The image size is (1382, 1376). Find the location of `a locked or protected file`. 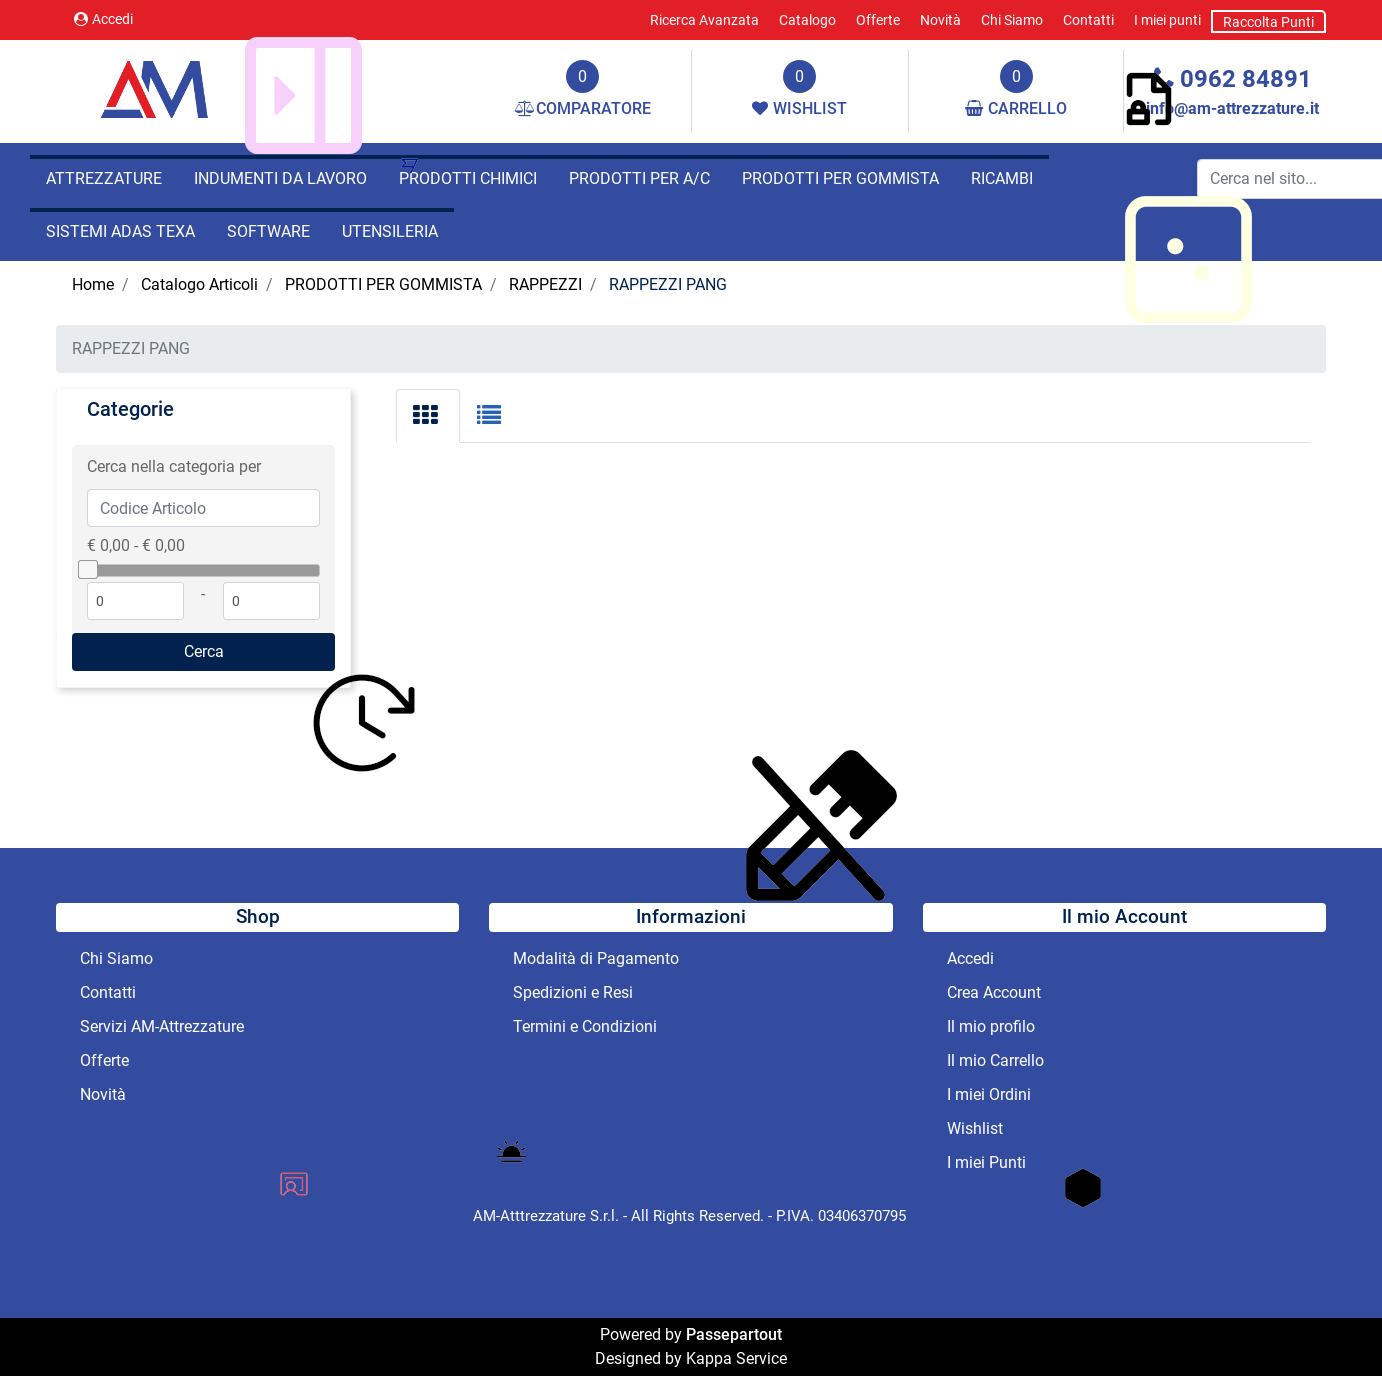

a locked or protected file is located at coordinates (1149, 99).